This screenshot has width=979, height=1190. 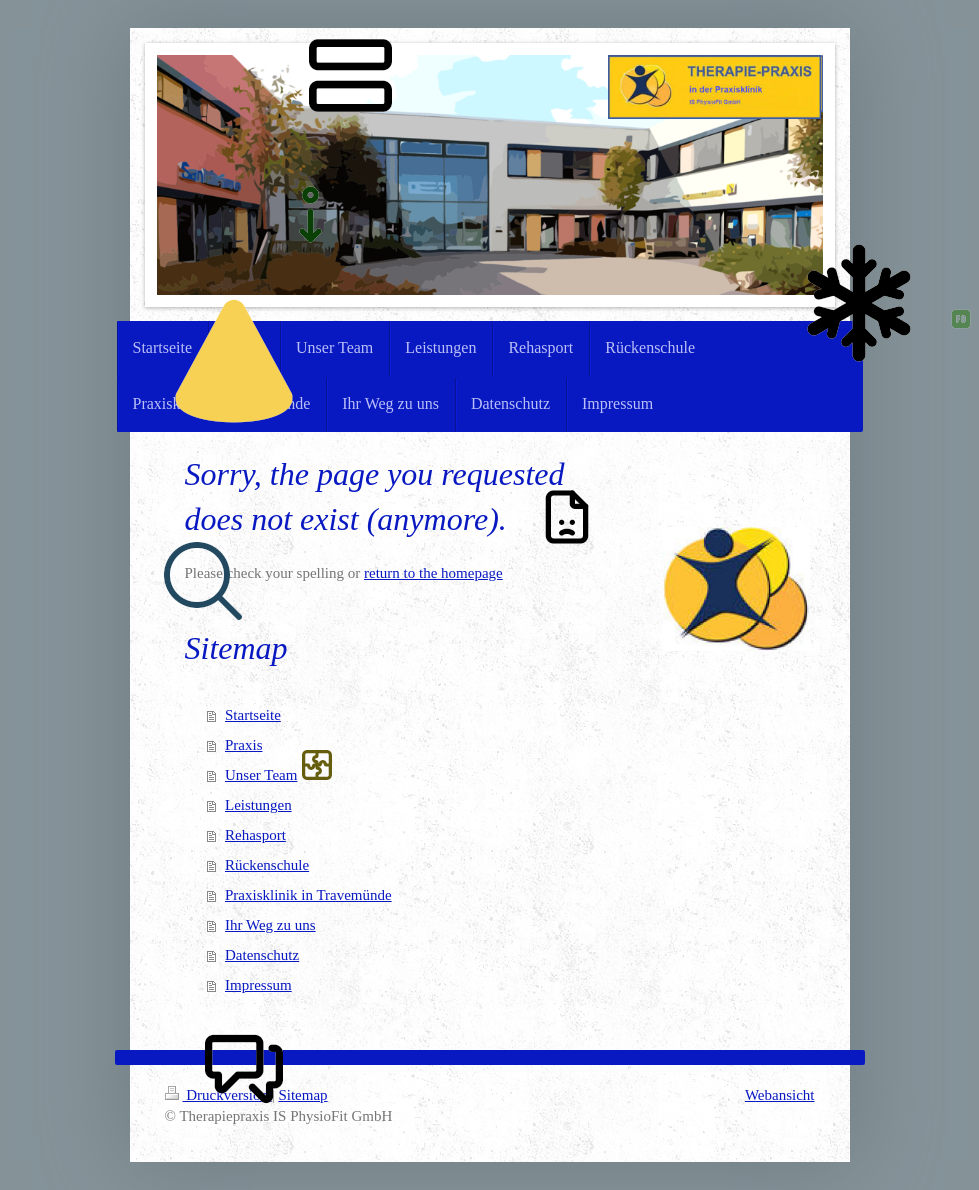 I want to click on file not found or missing document, so click(x=567, y=517).